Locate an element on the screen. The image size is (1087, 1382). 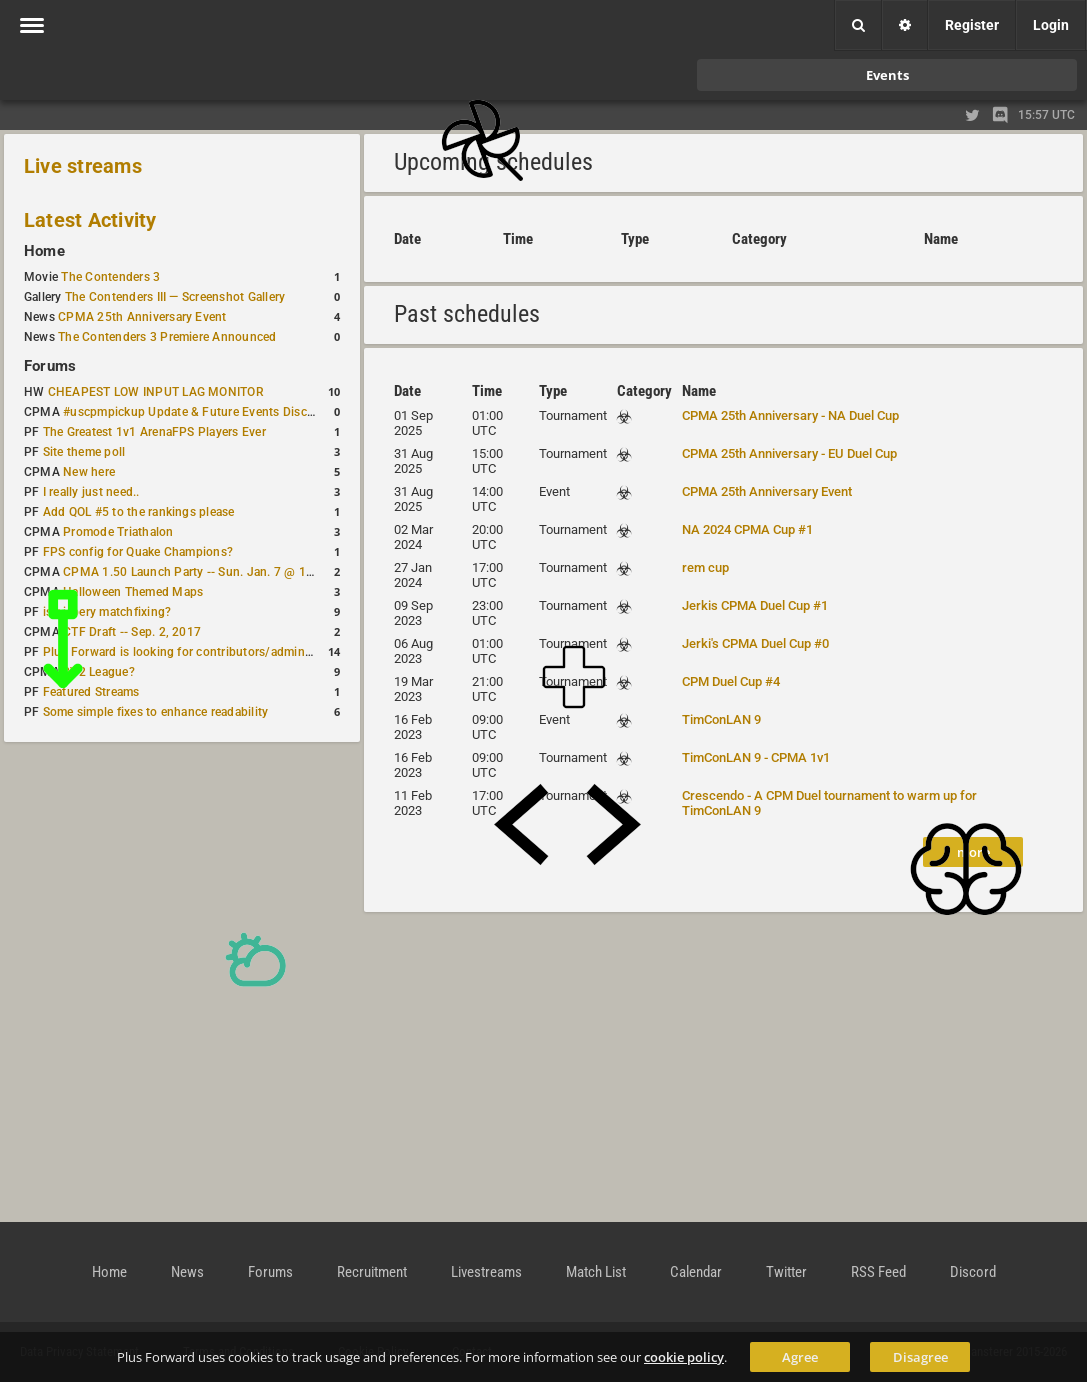
indicates a playful or fun feature is located at coordinates (484, 142).